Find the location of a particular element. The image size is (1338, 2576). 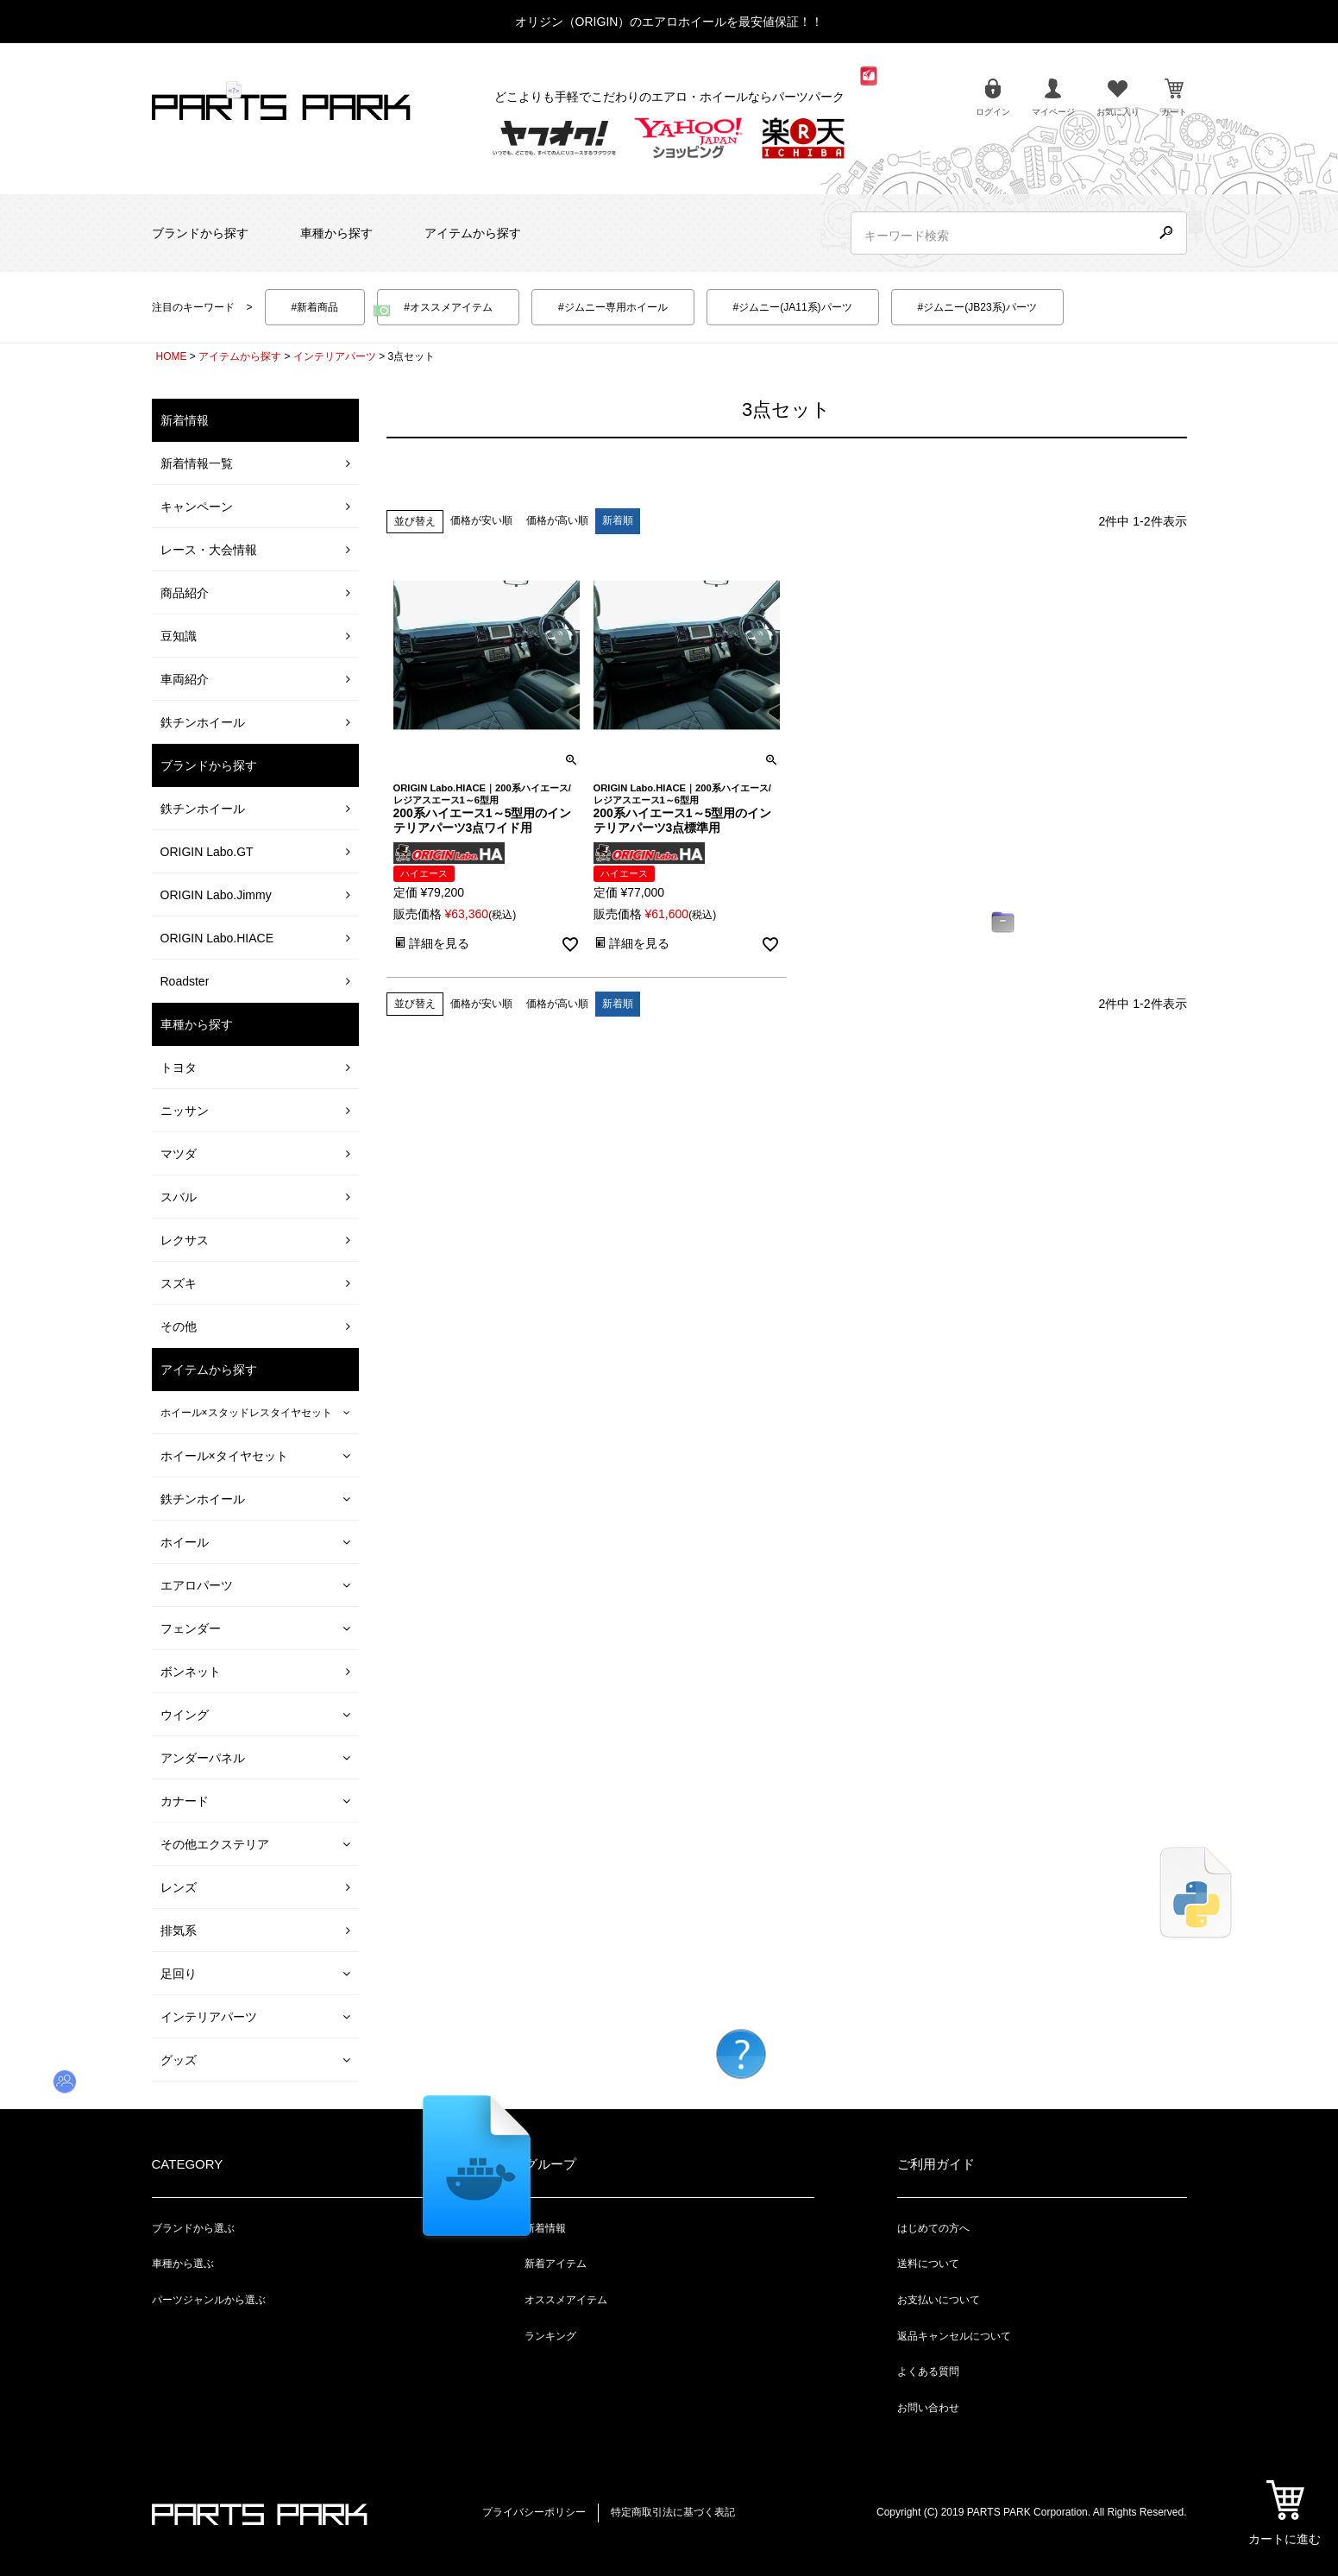

a dockerfile or docker configuration file is located at coordinates (476, 2168).